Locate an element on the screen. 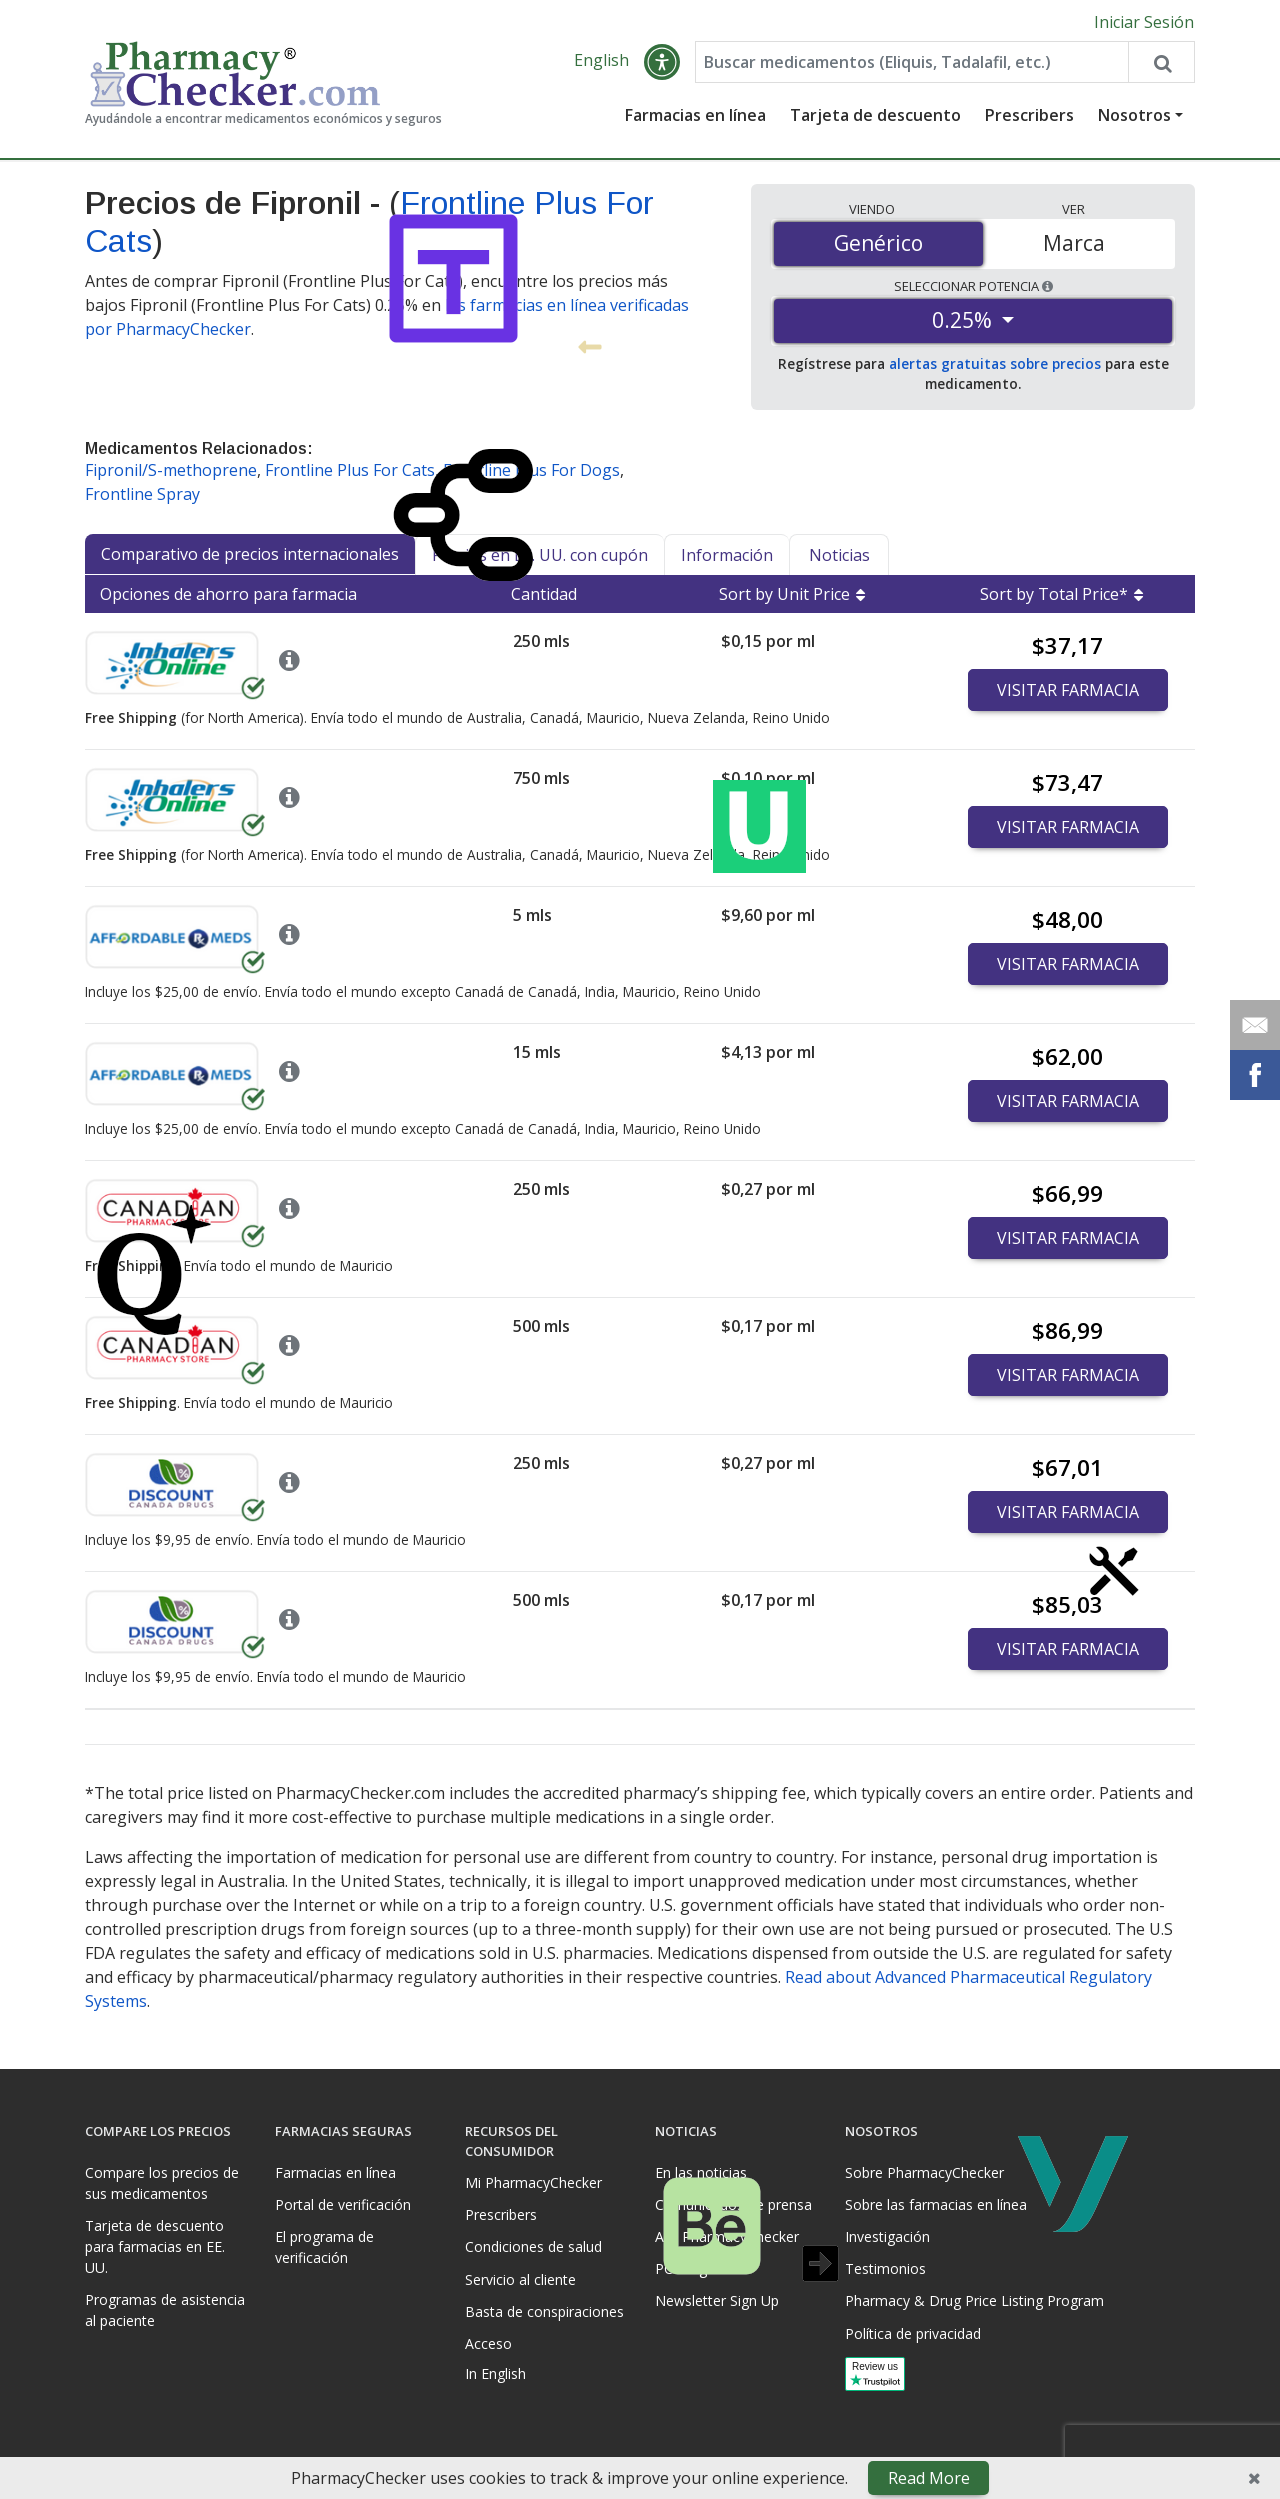 This screenshot has height=2499, width=1280. open qwant search engine is located at coordinates (154, 1270).